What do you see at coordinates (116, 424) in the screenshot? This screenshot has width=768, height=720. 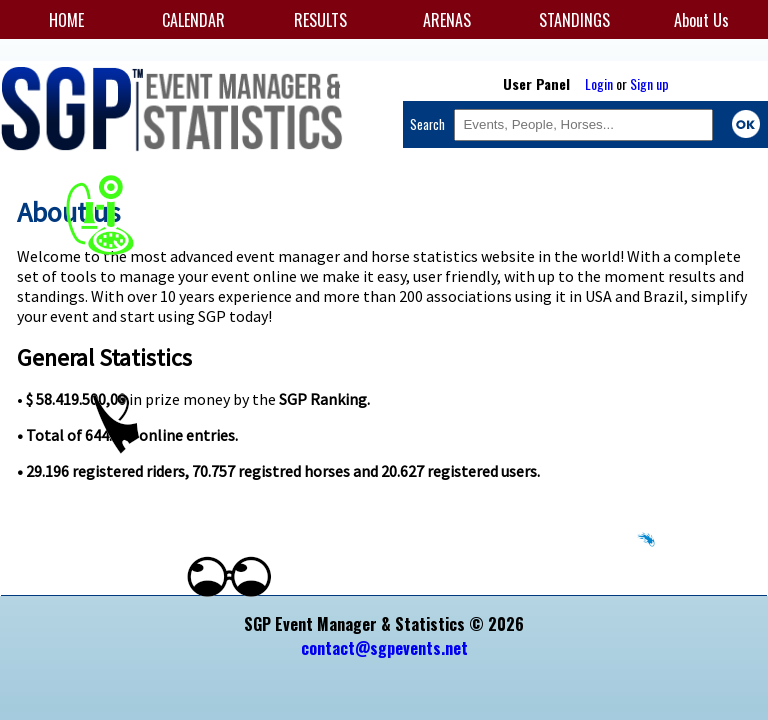 I see `select the deshret (ancient Egyptian red crown) symbol` at bounding box center [116, 424].